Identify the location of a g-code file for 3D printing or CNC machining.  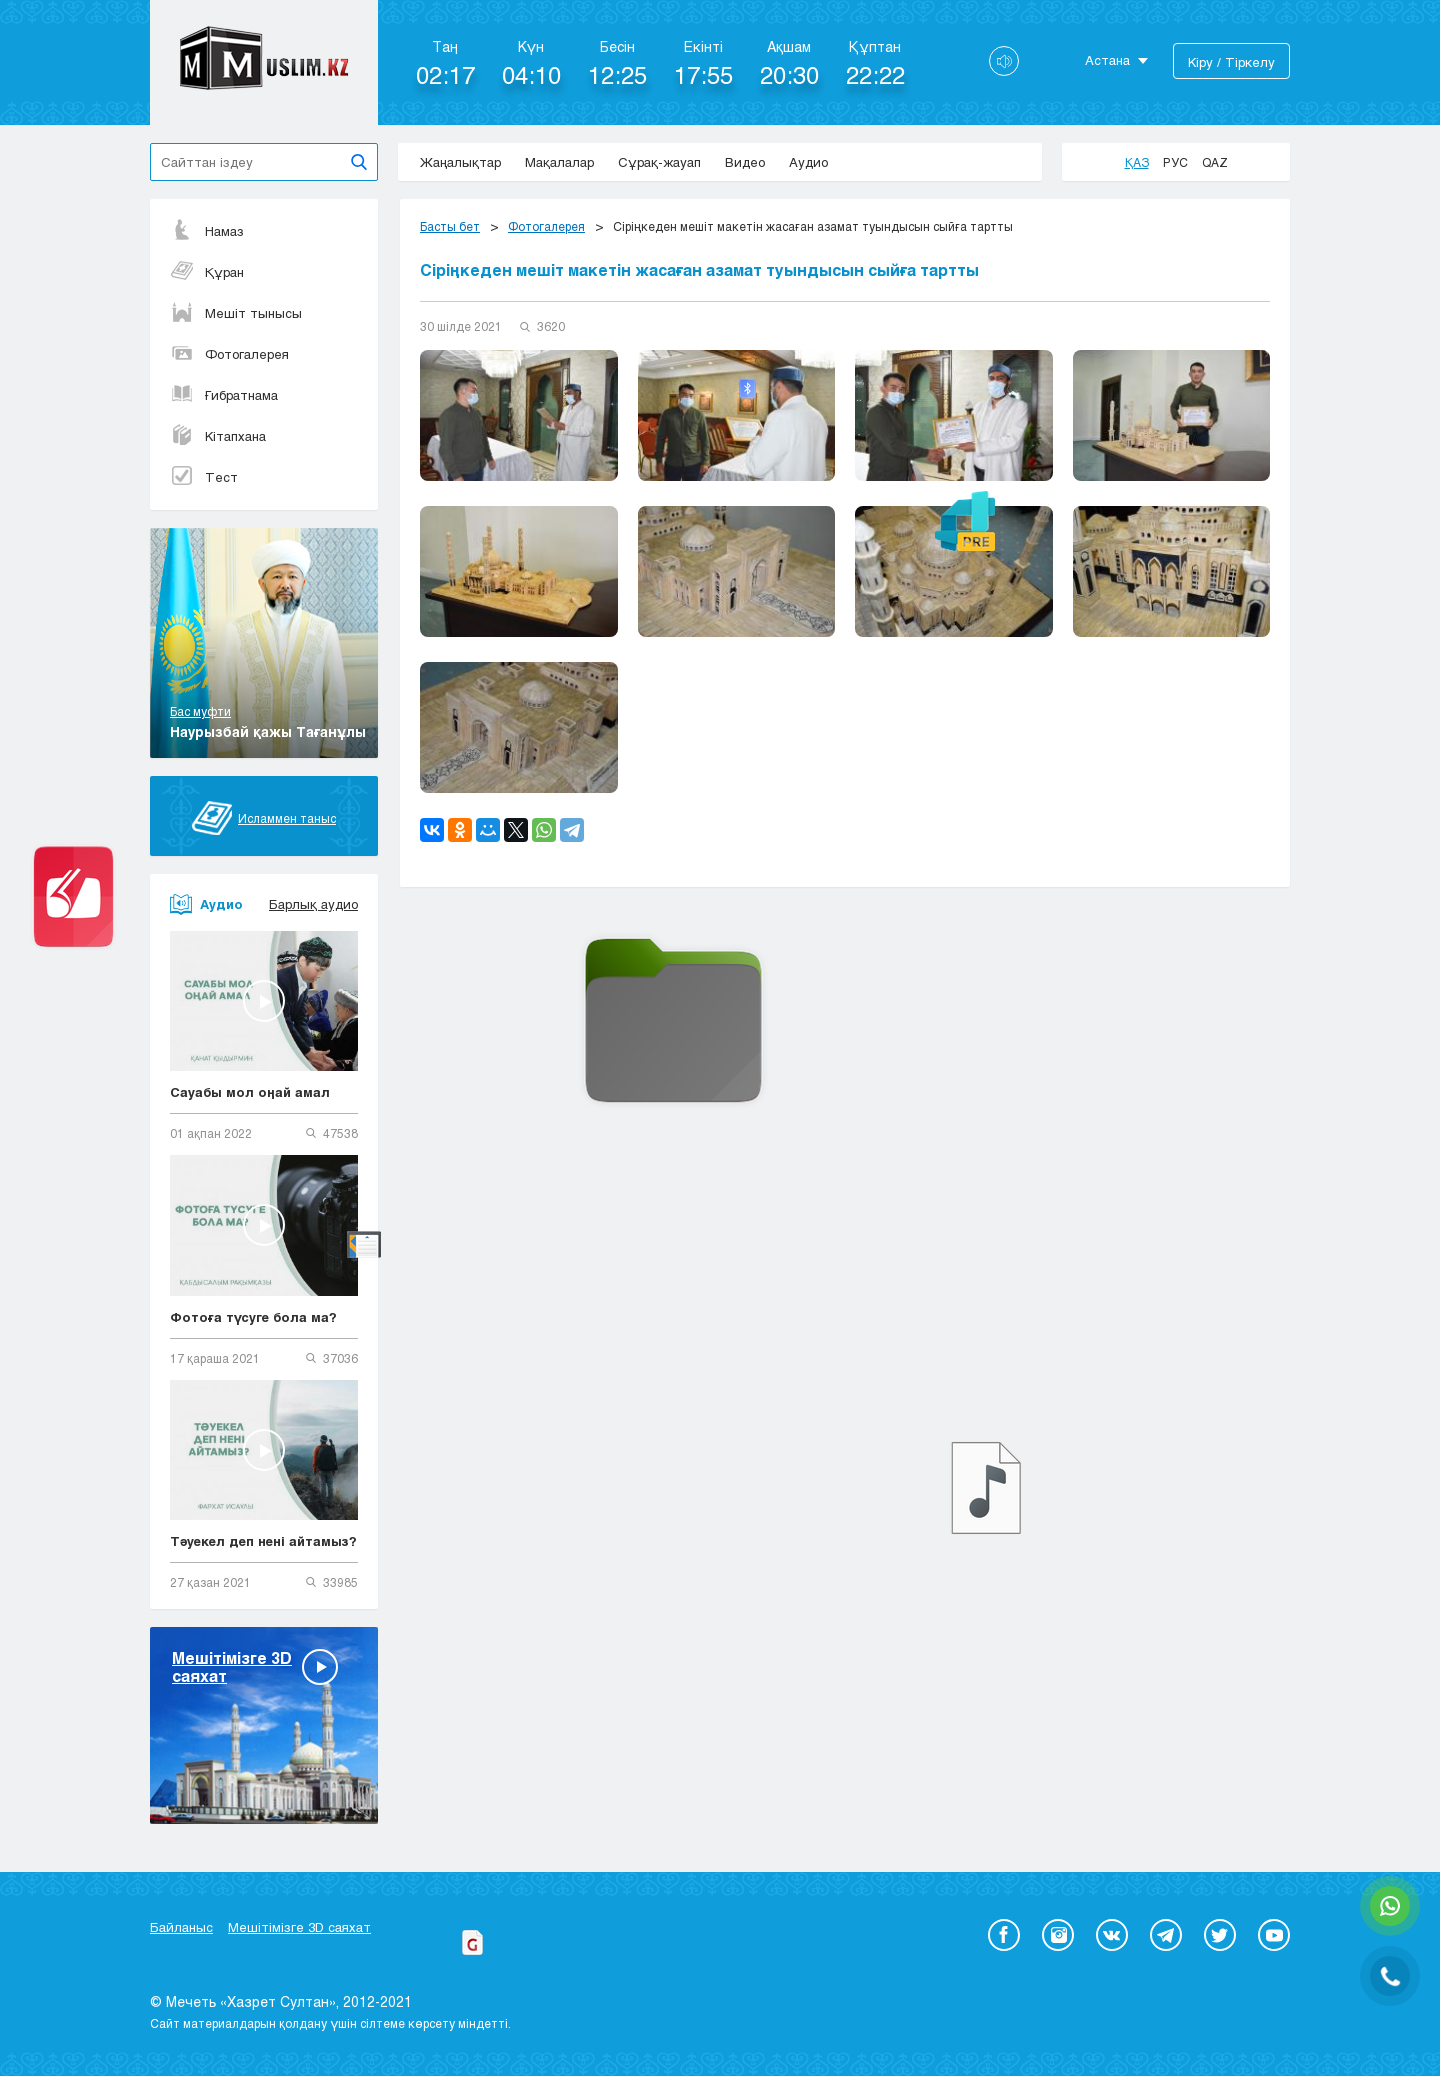
(472, 1942).